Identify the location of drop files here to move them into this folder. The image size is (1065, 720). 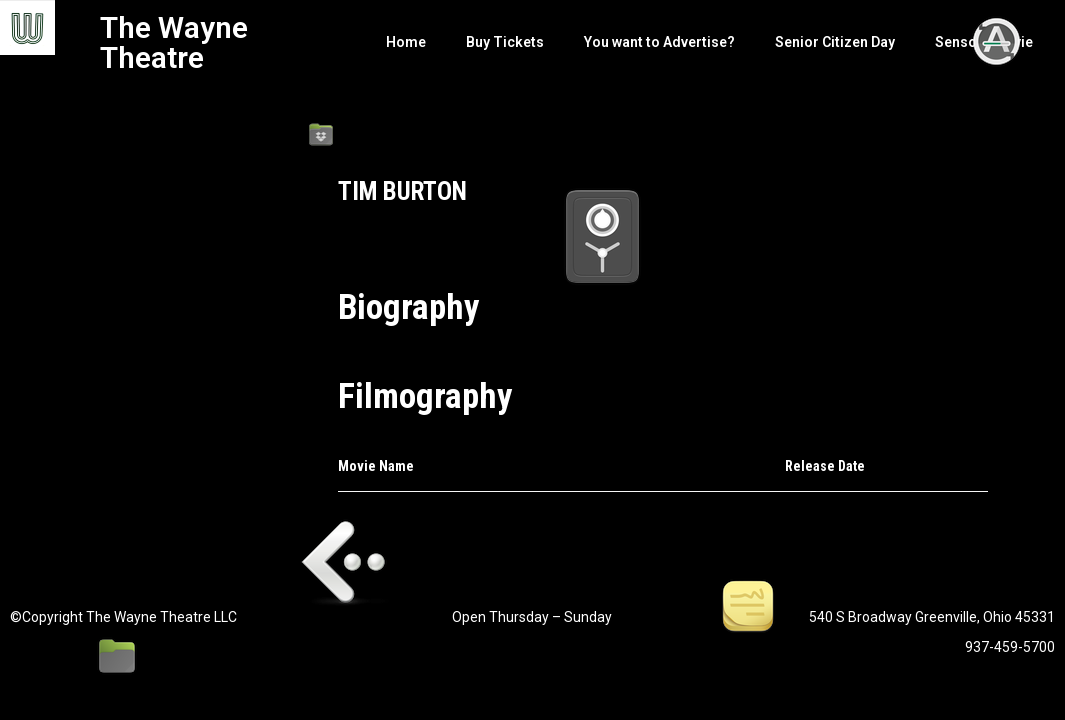
(117, 656).